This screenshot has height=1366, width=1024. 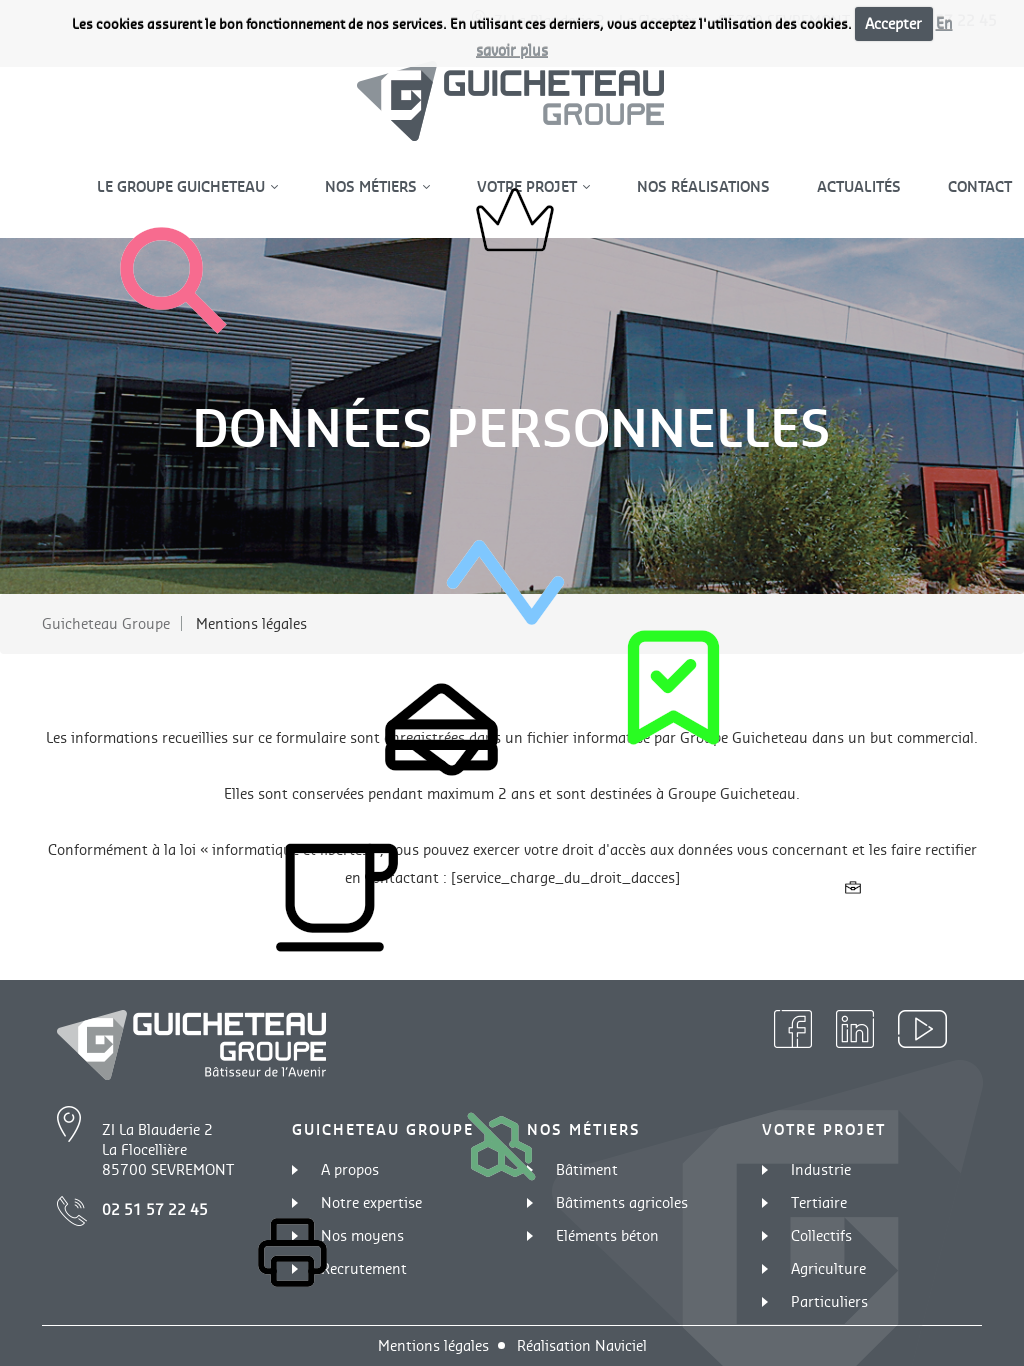 I want to click on disable hexagonal grid or honeycomb view, so click(x=501, y=1146).